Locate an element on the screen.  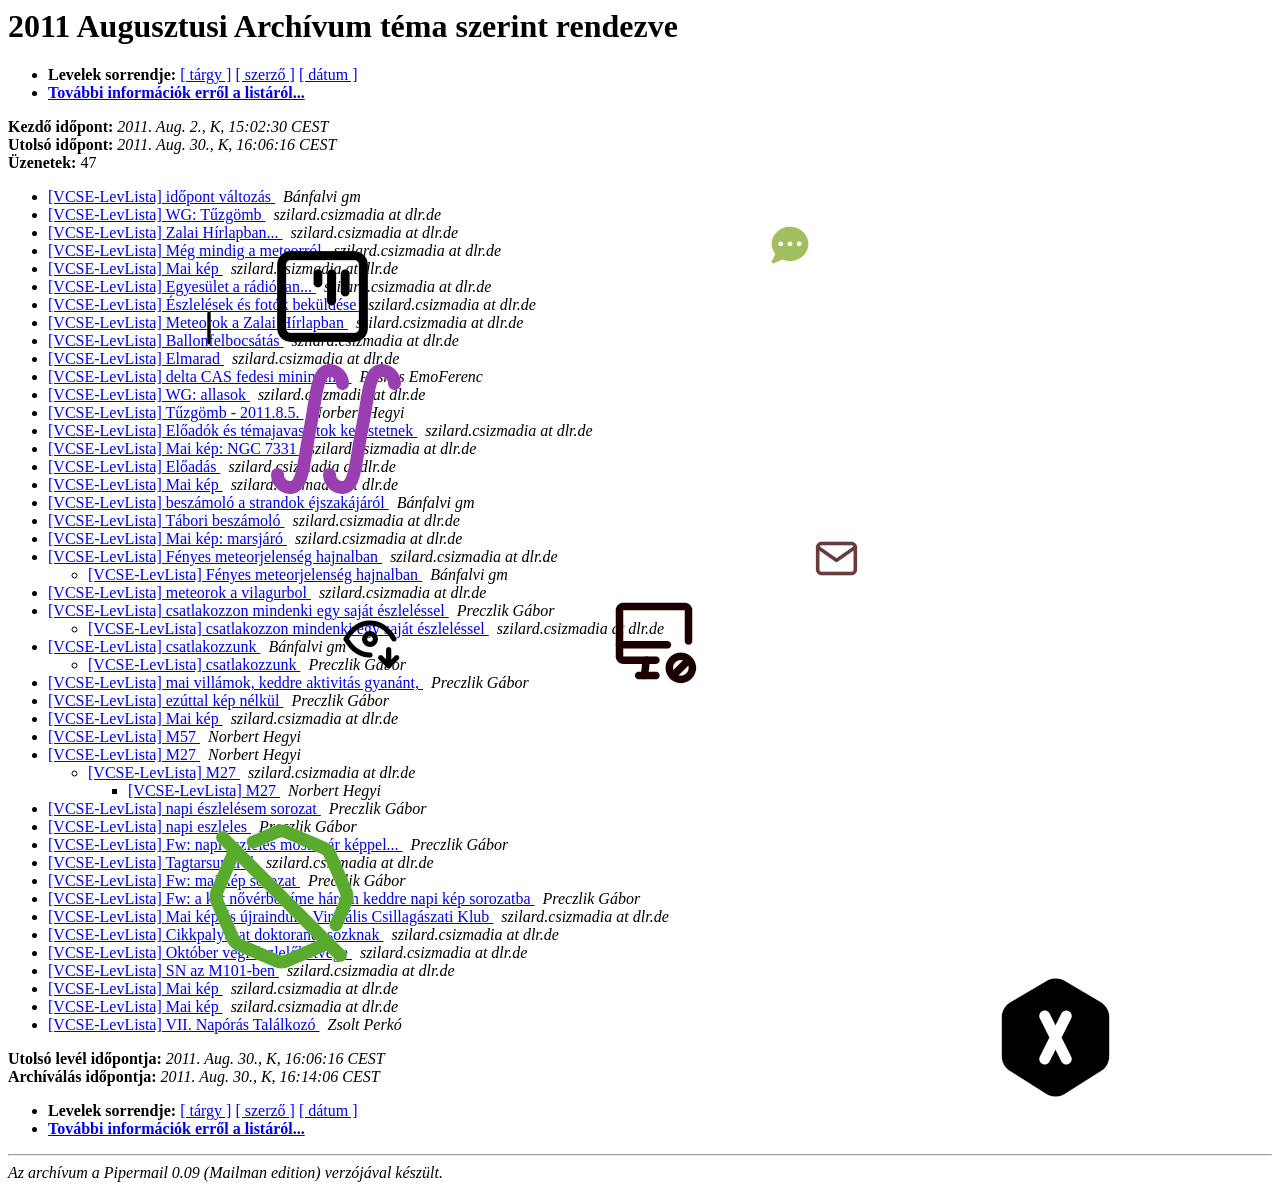
open your email inbox is located at coordinates (836, 558).